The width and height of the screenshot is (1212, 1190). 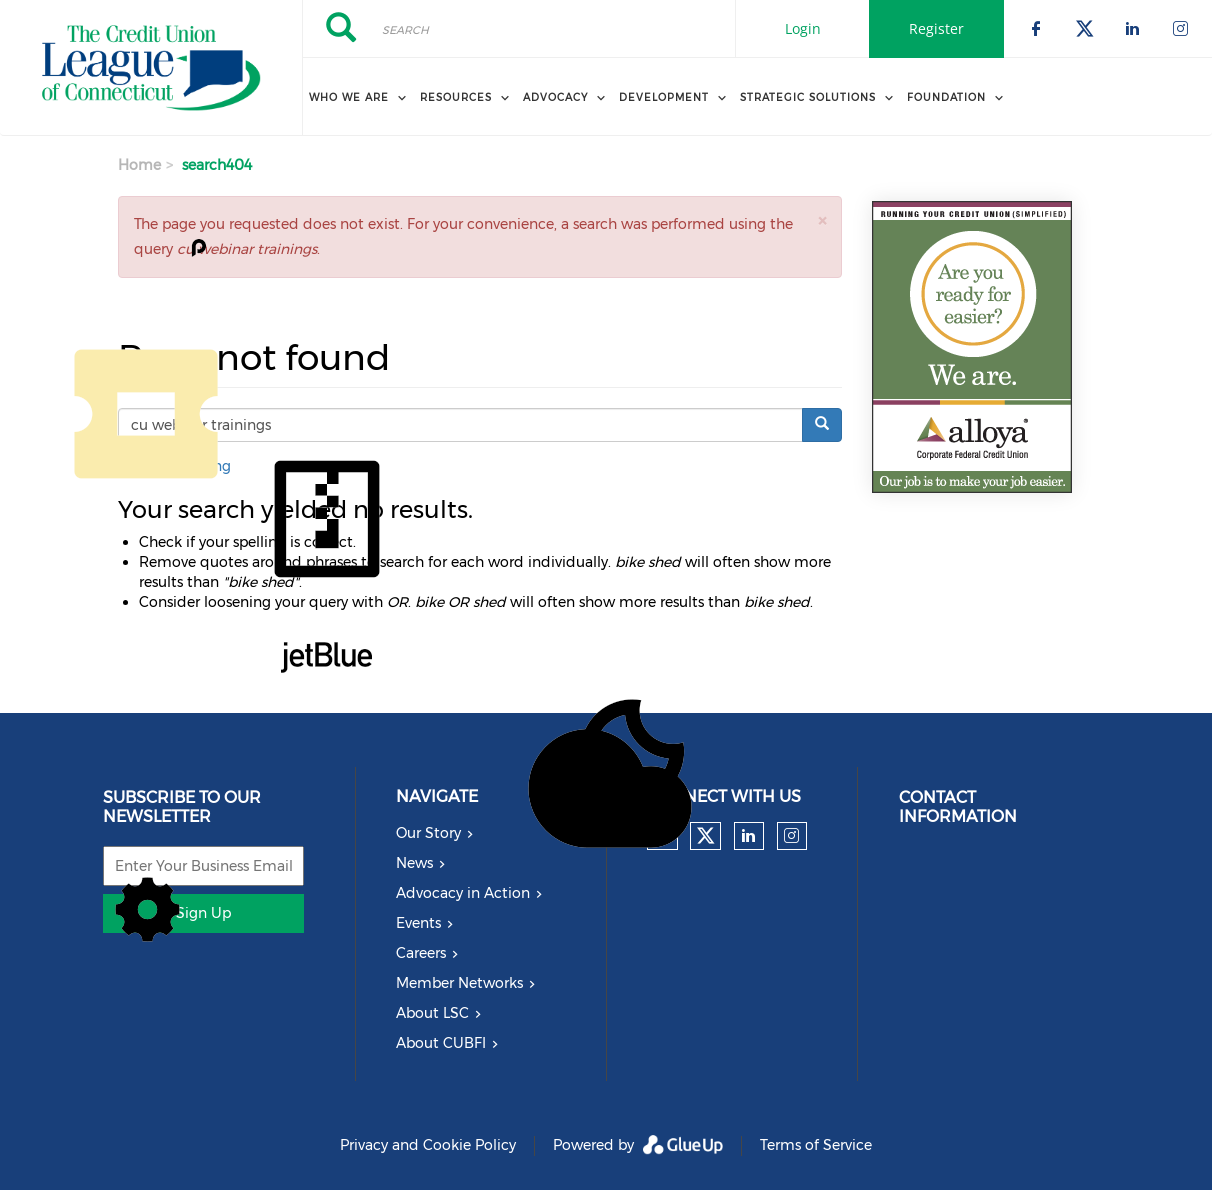 I want to click on indicates partly cloudy night weather, so click(x=610, y=781).